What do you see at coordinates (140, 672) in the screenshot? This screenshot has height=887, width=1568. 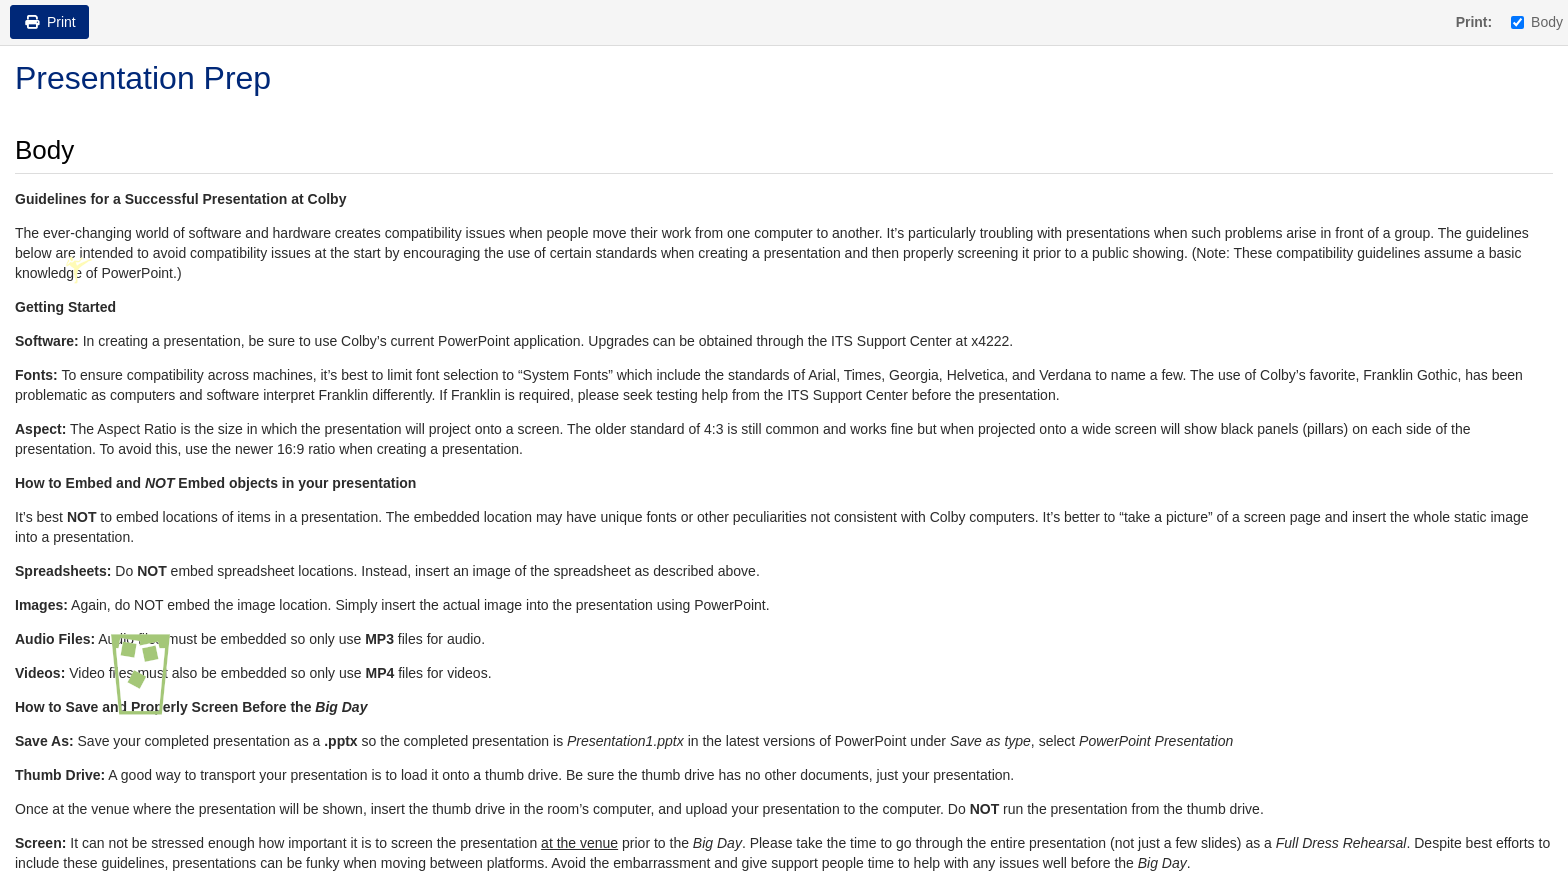 I see `add ice to your drink order` at bounding box center [140, 672].